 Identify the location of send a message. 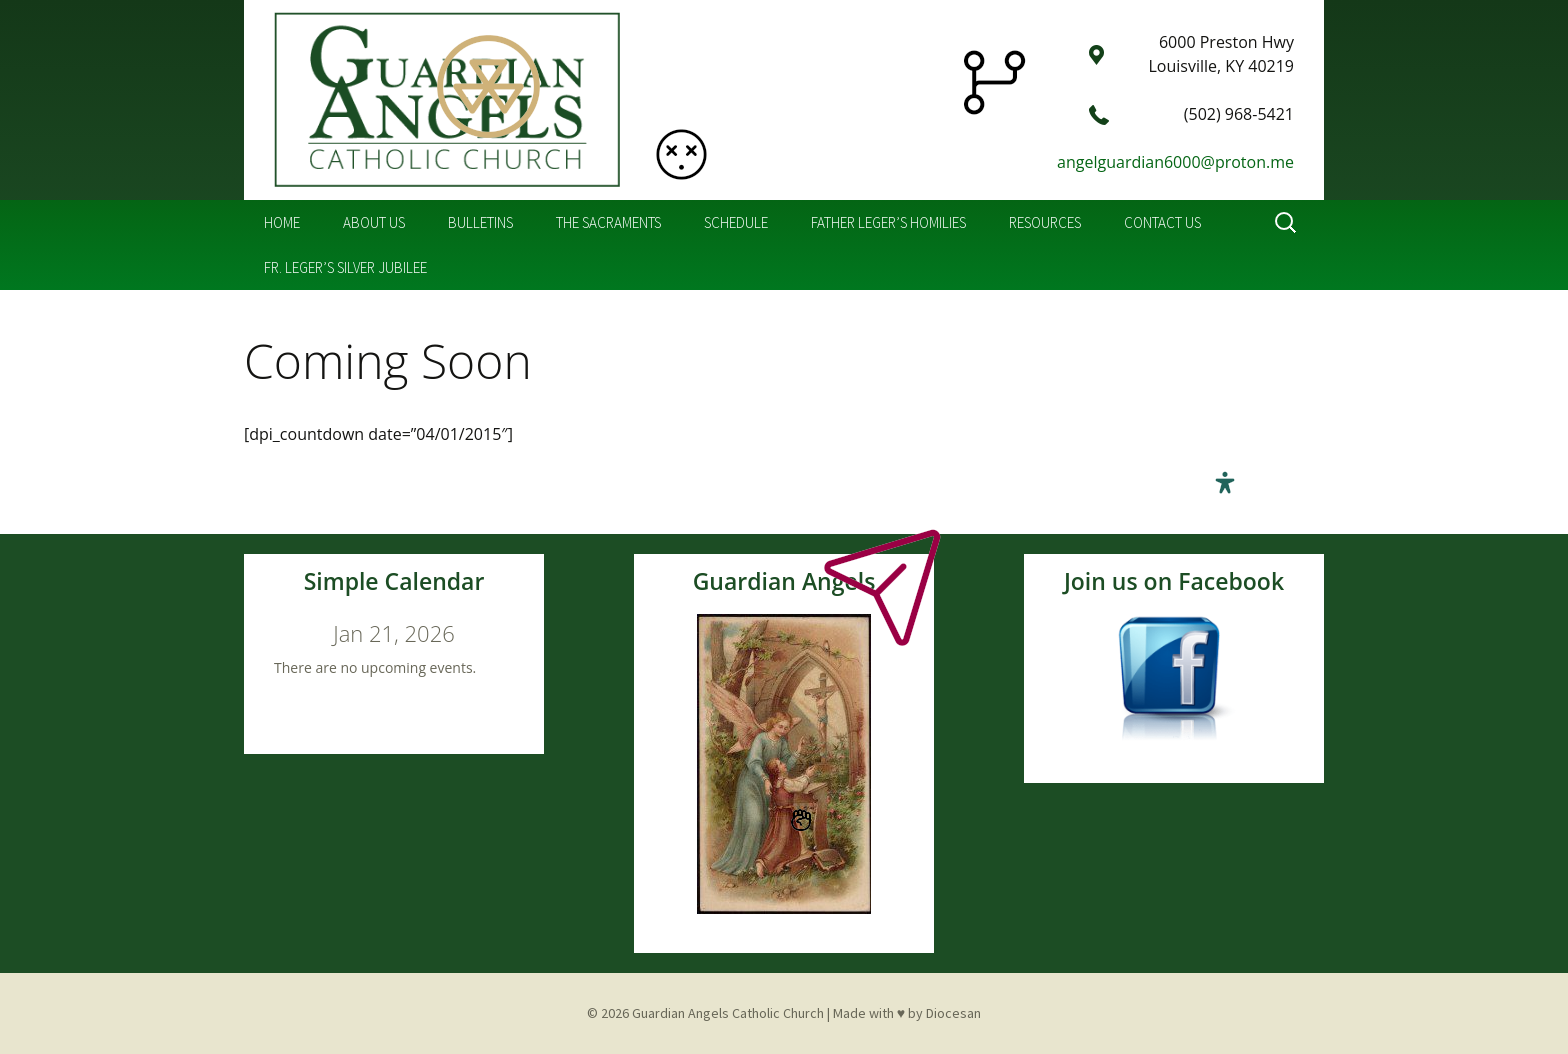
(886, 583).